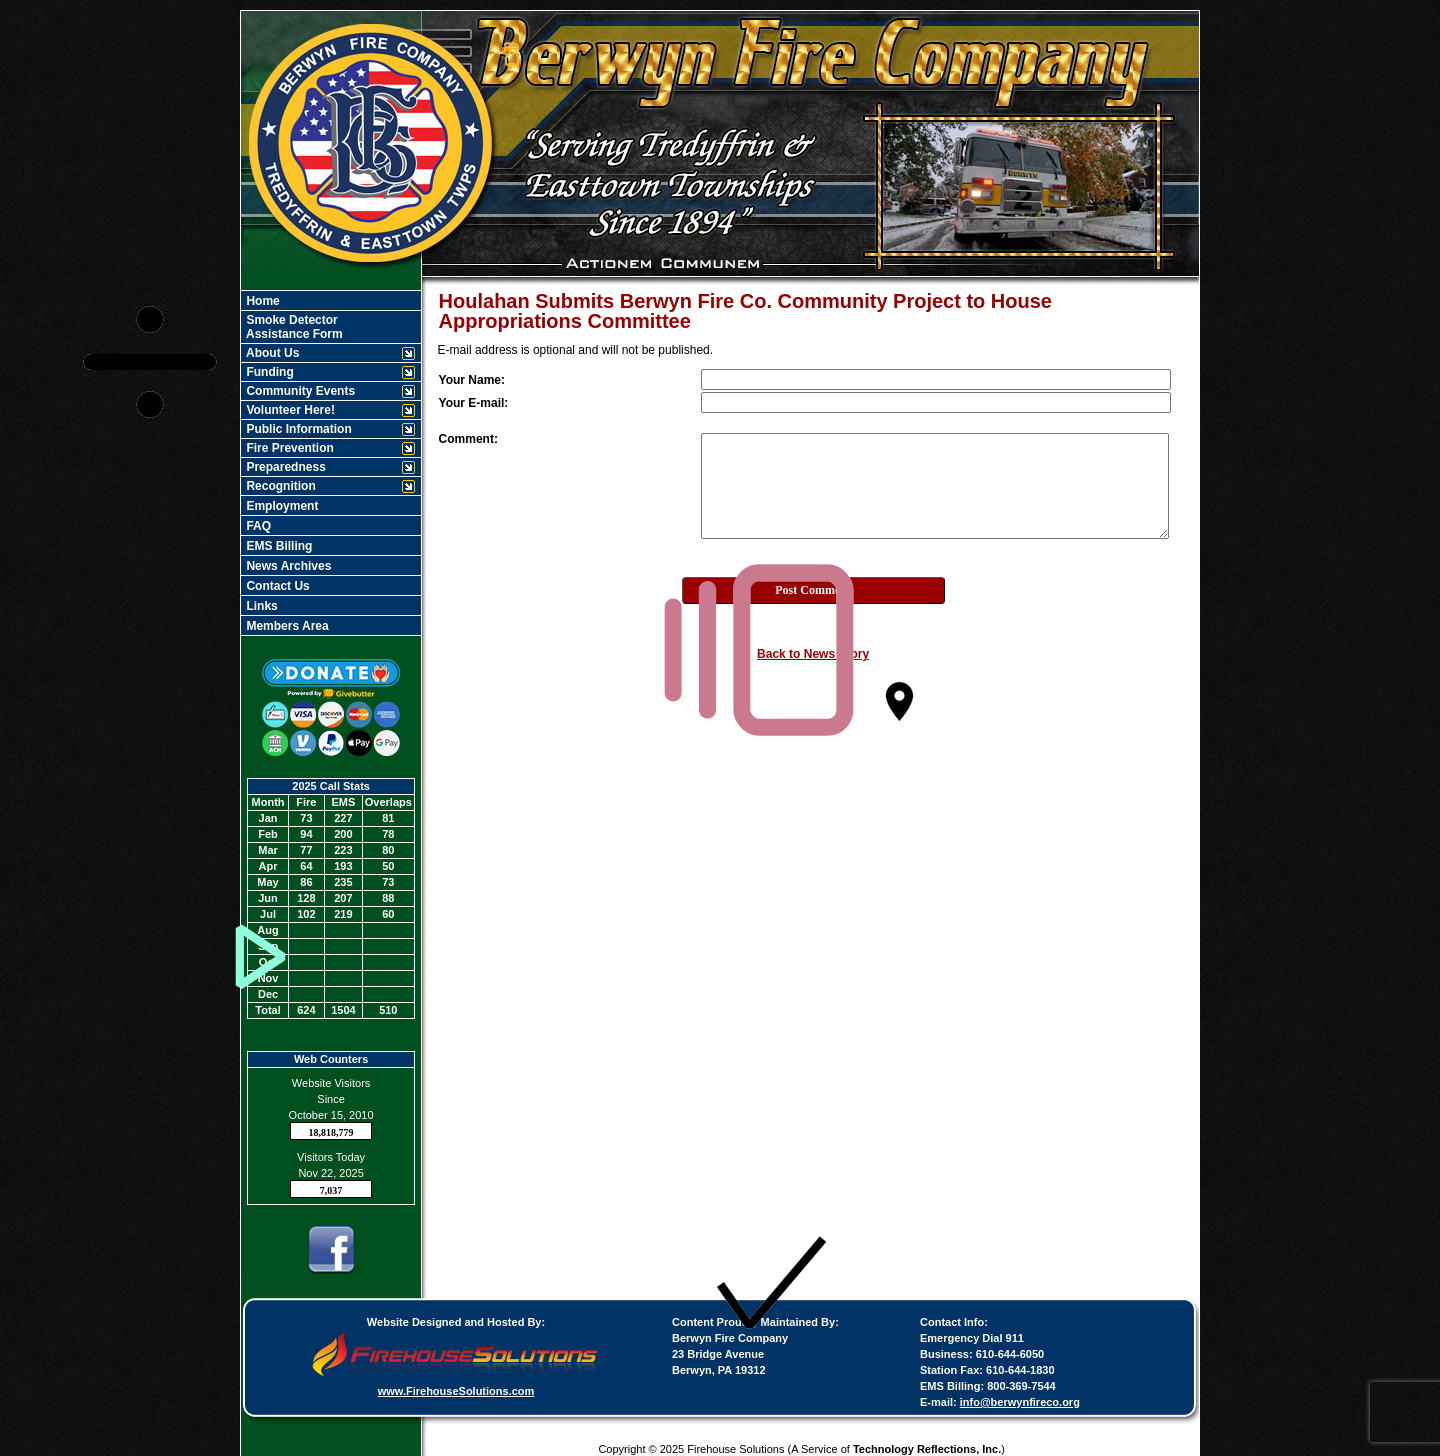  Describe the element at coordinates (256, 955) in the screenshot. I see `start debugging session` at that location.